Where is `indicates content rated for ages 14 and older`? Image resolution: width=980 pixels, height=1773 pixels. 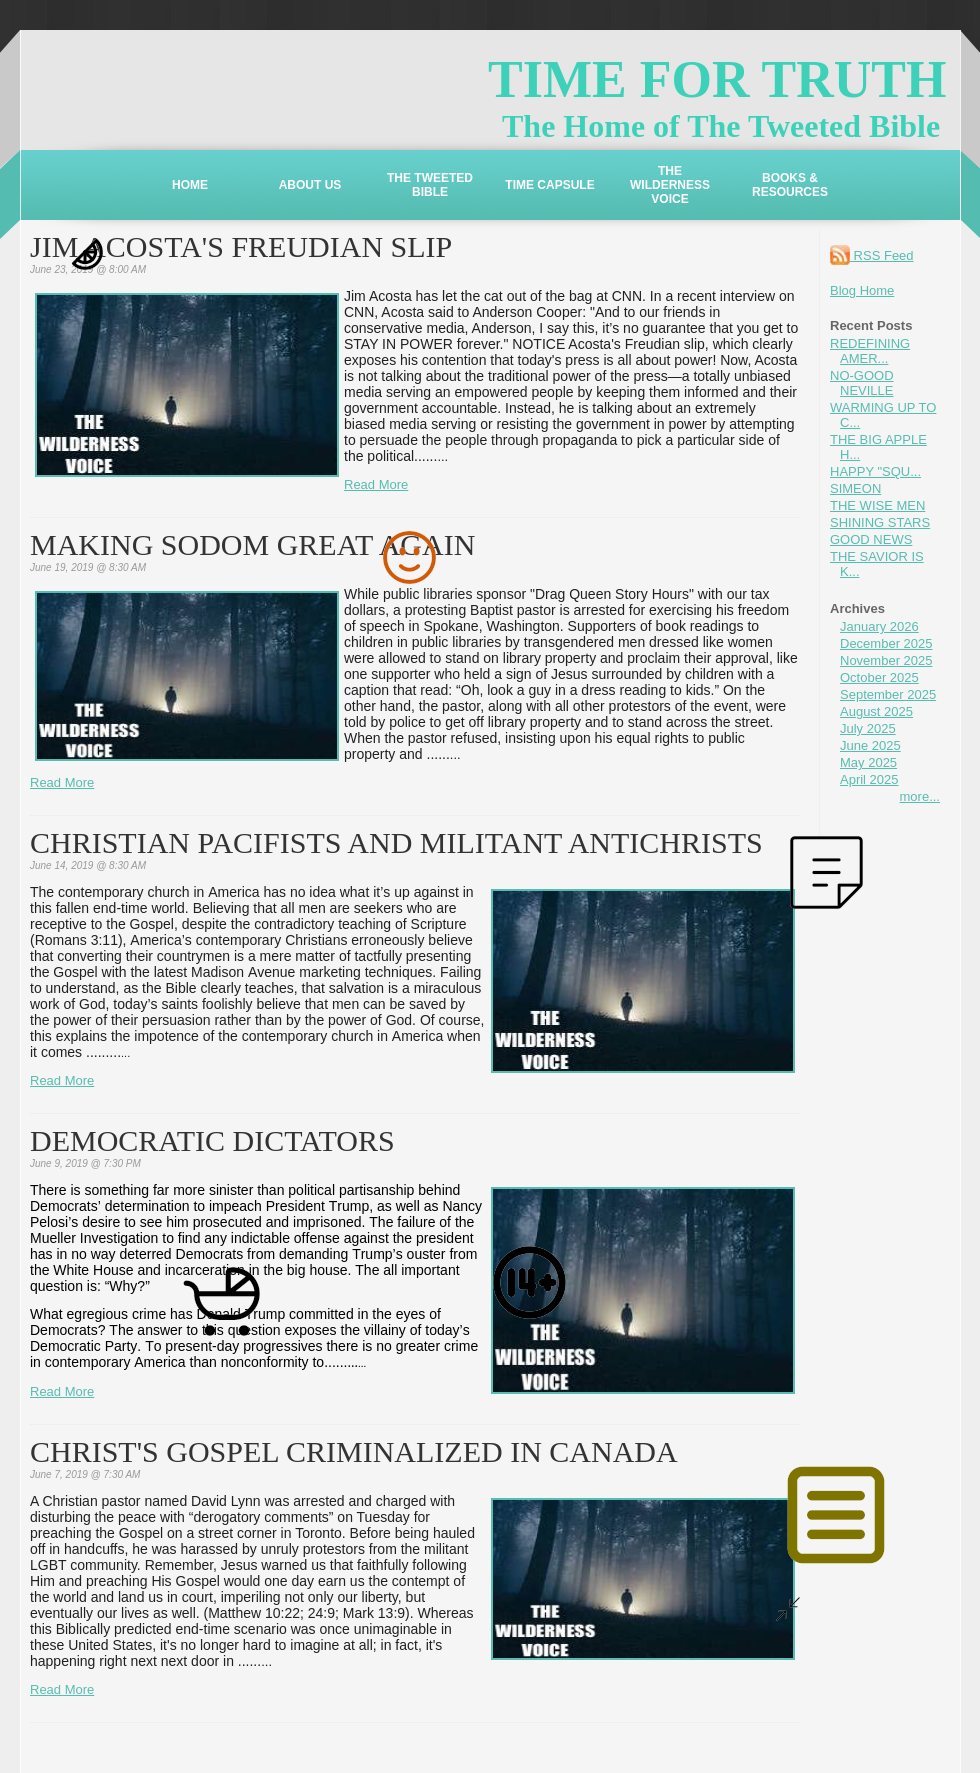 indicates content rated for ages 14 and older is located at coordinates (529, 1282).